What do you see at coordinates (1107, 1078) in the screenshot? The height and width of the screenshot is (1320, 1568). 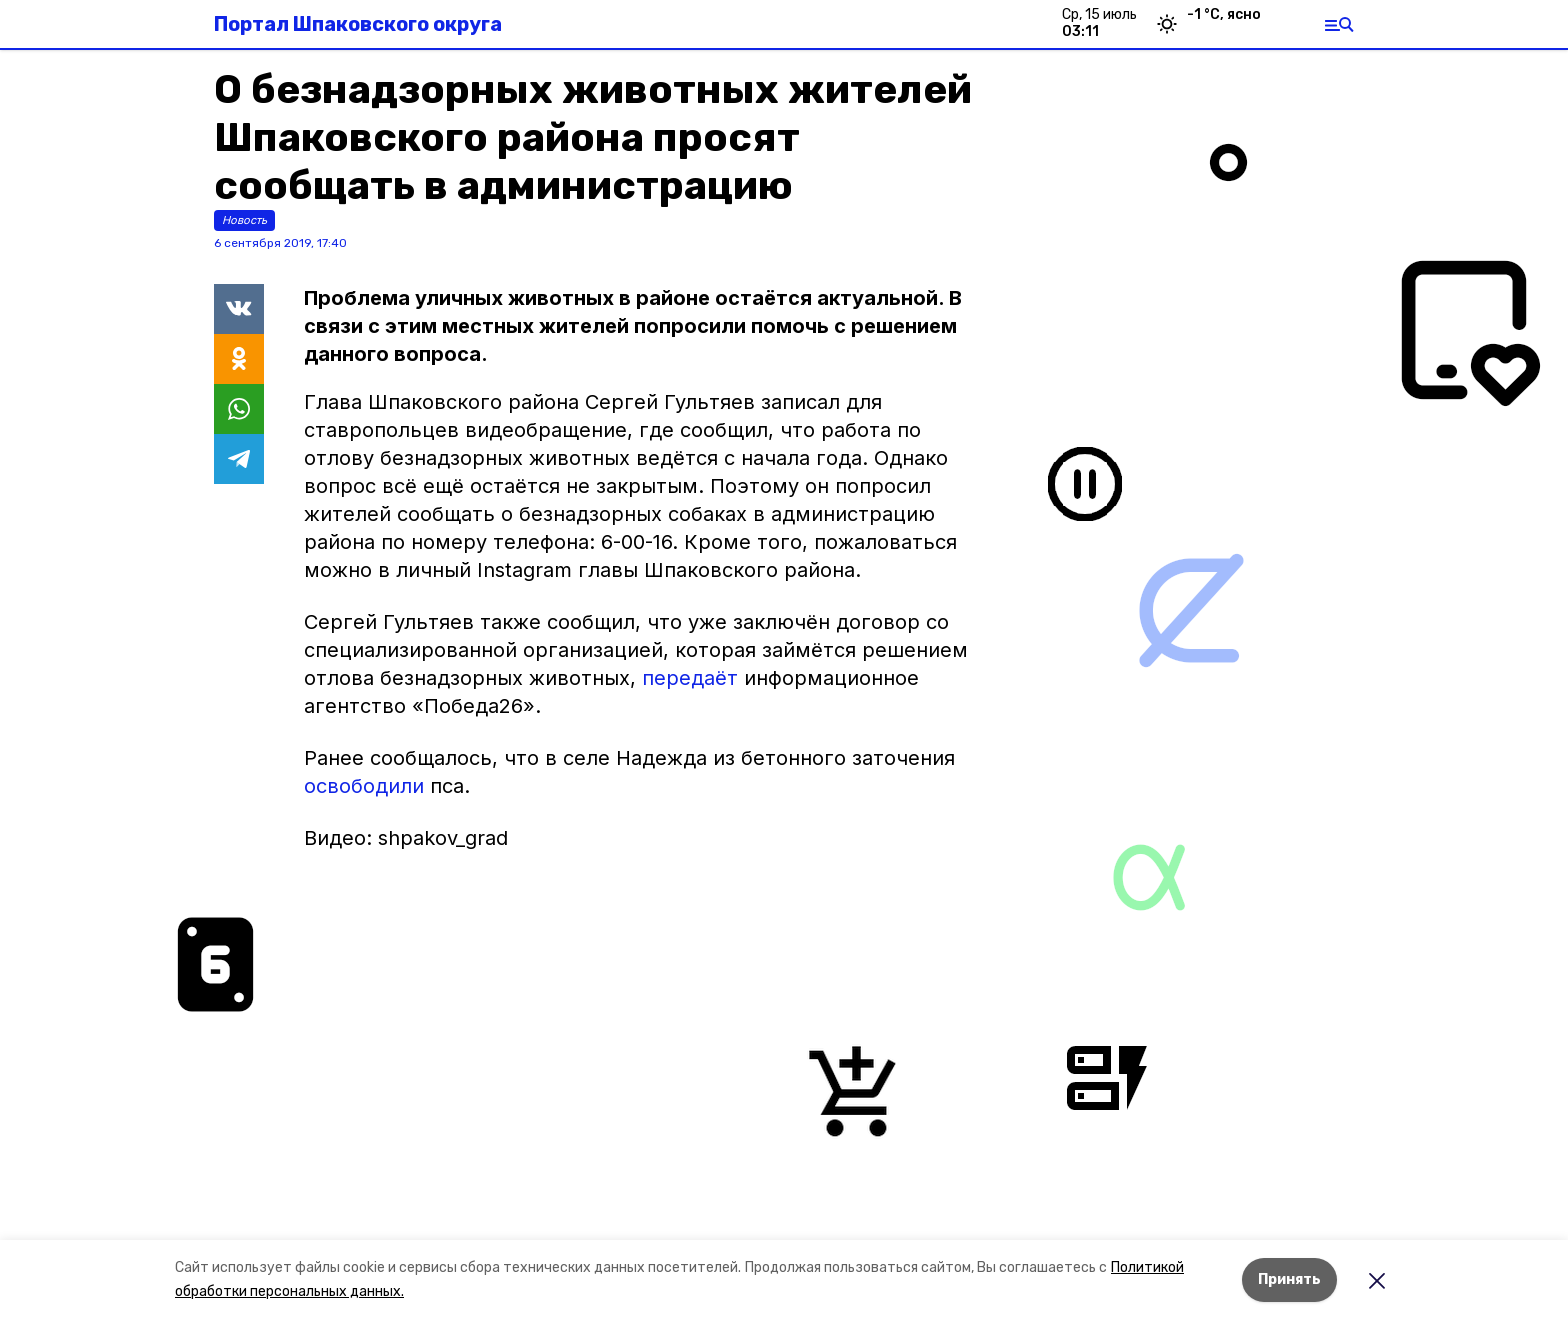 I see `access dynamic or auto-generated forms` at bounding box center [1107, 1078].